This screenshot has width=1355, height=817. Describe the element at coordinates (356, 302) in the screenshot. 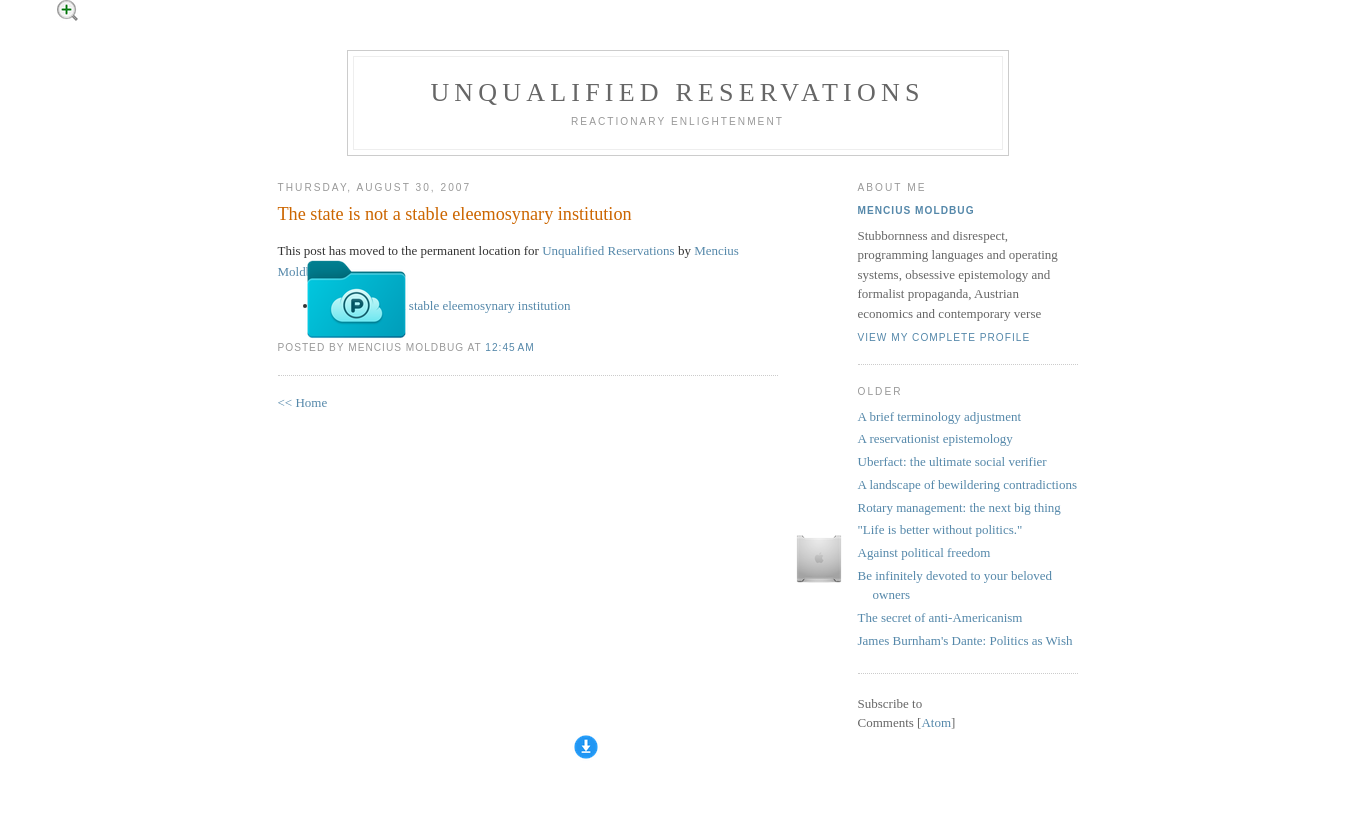

I see `open pCloud folder` at that location.